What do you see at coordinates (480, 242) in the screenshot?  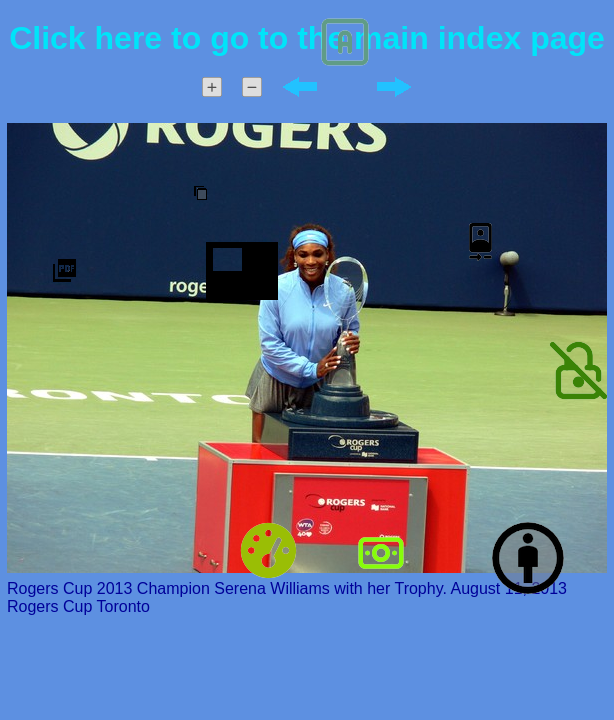 I see `switch to front-facing camera` at bounding box center [480, 242].